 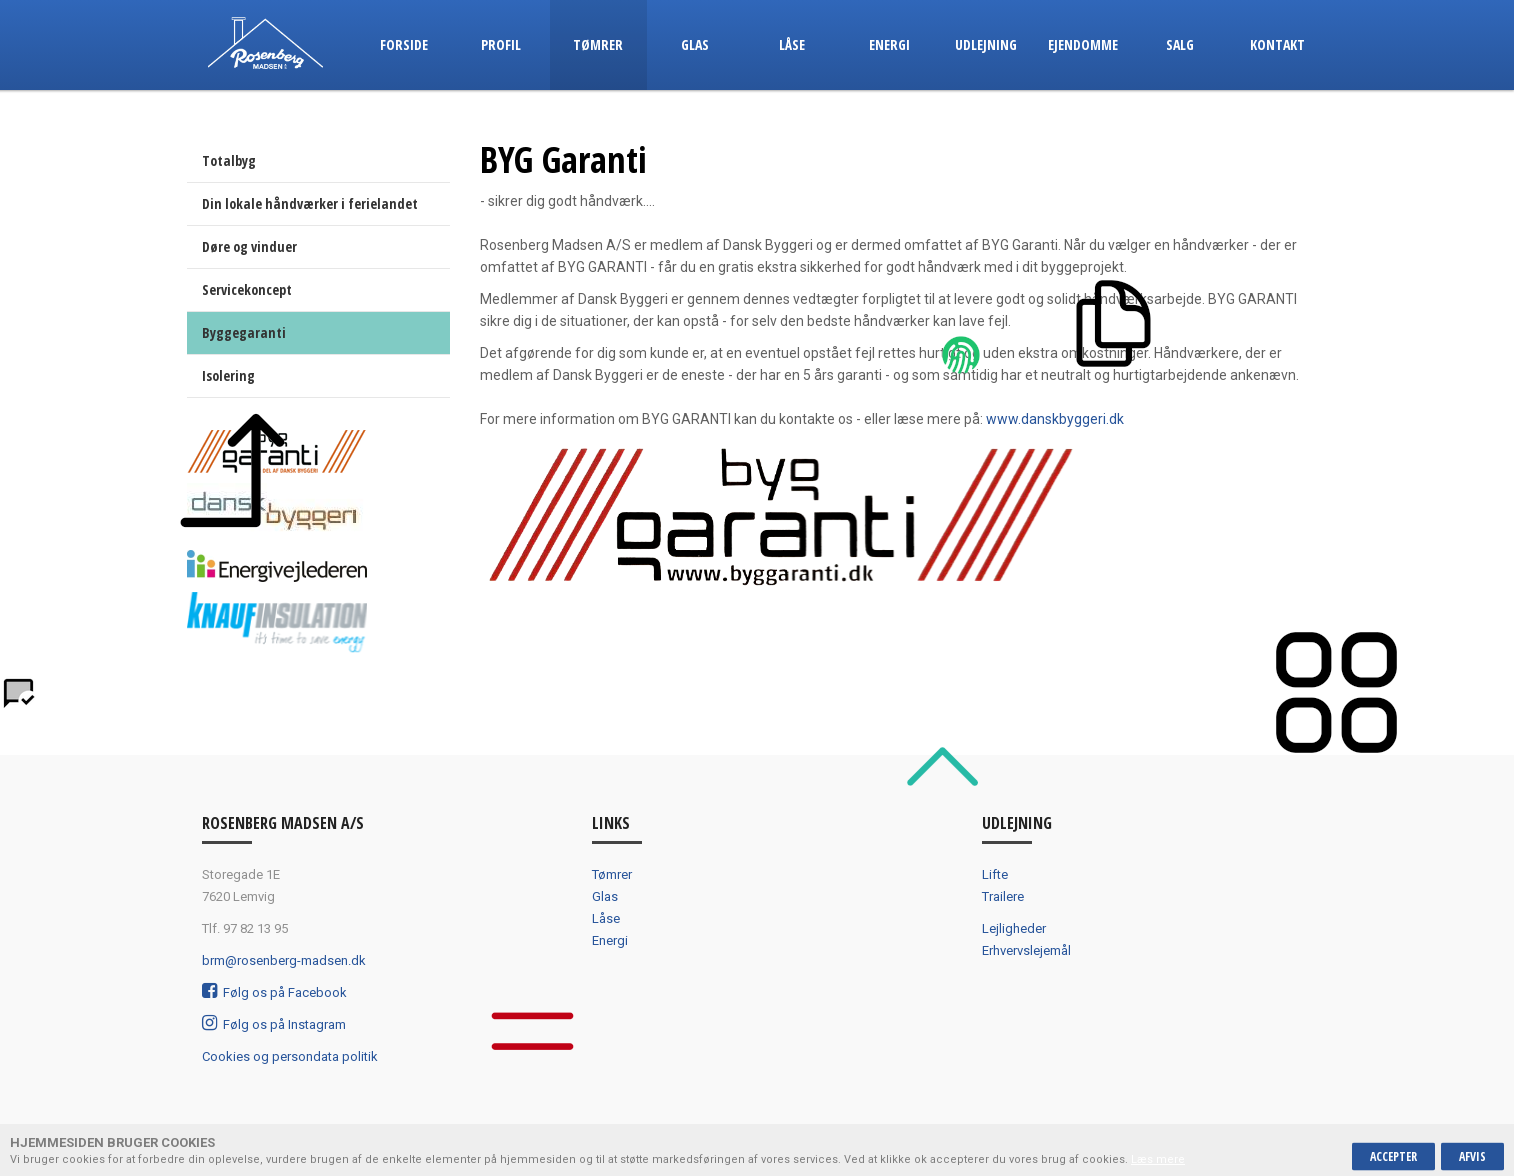 I want to click on copy to clipboard, so click(x=1113, y=323).